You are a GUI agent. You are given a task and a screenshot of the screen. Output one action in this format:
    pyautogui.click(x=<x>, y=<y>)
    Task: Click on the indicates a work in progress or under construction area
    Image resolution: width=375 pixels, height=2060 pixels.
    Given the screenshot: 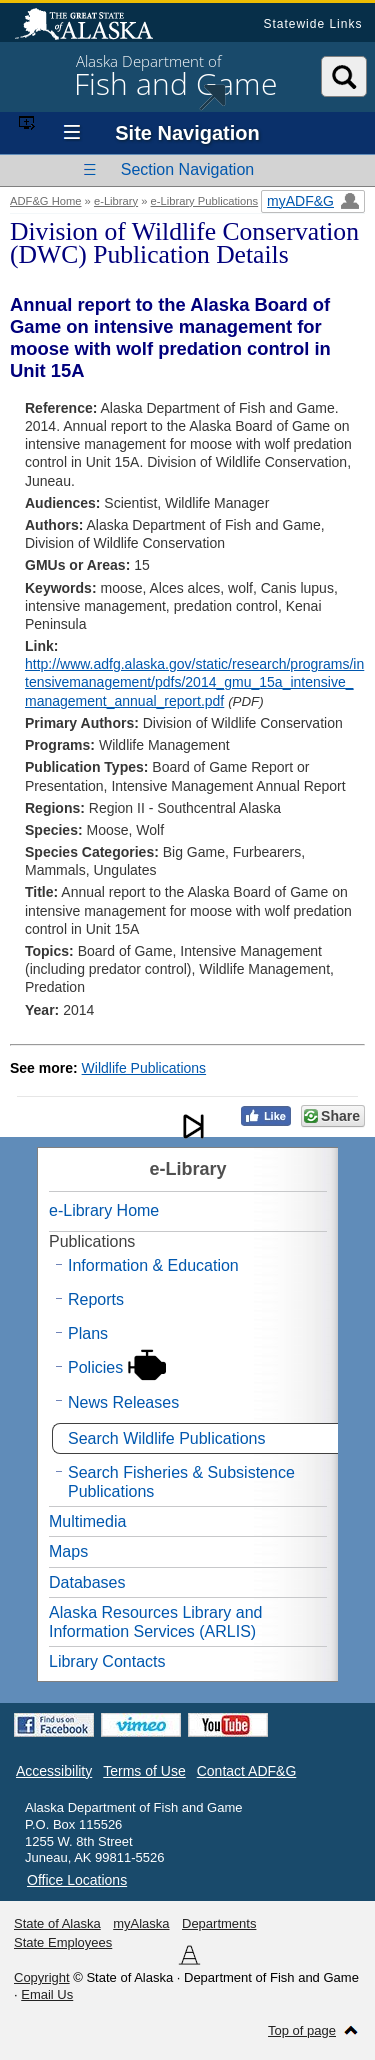 What is the action you would take?
    pyautogui.click(x=189, y=1955)
    